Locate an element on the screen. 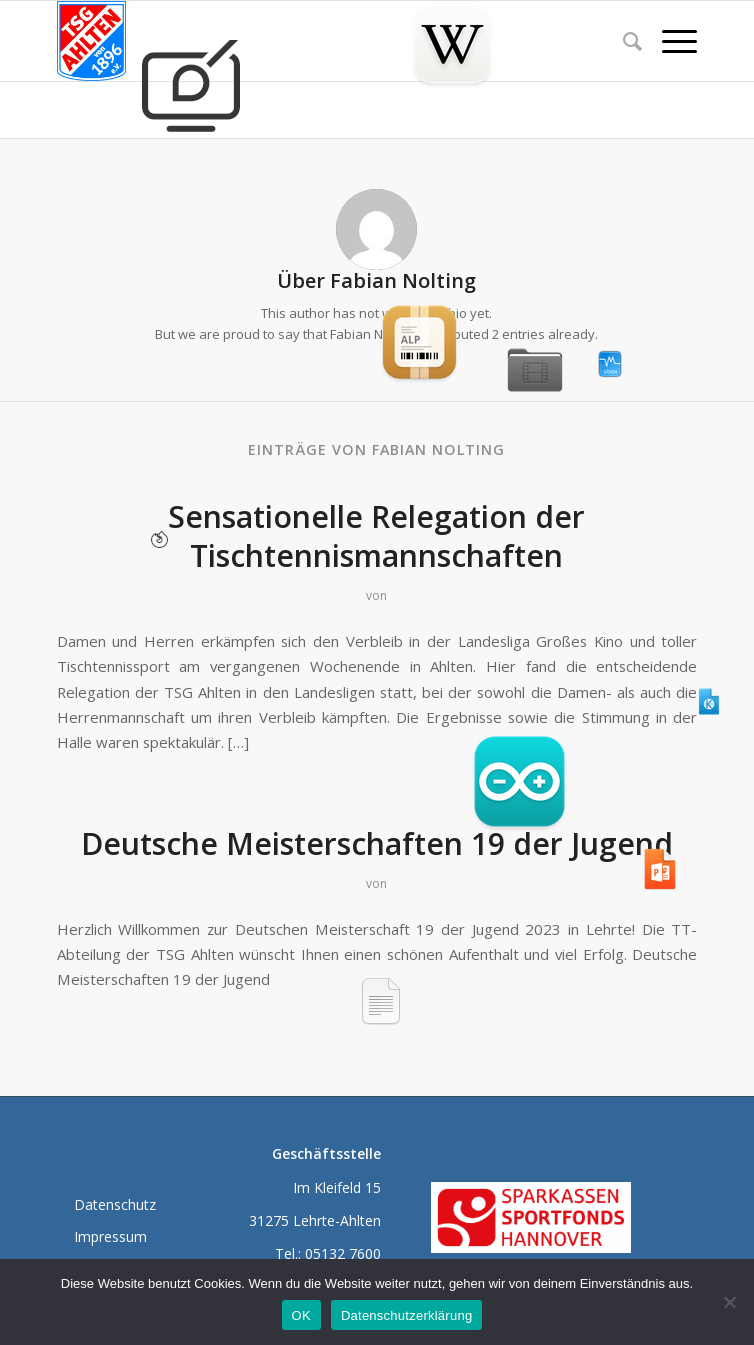 The image size is (754, 1345). open a KMyMoney financial data file is located at coordinates (709, 702).